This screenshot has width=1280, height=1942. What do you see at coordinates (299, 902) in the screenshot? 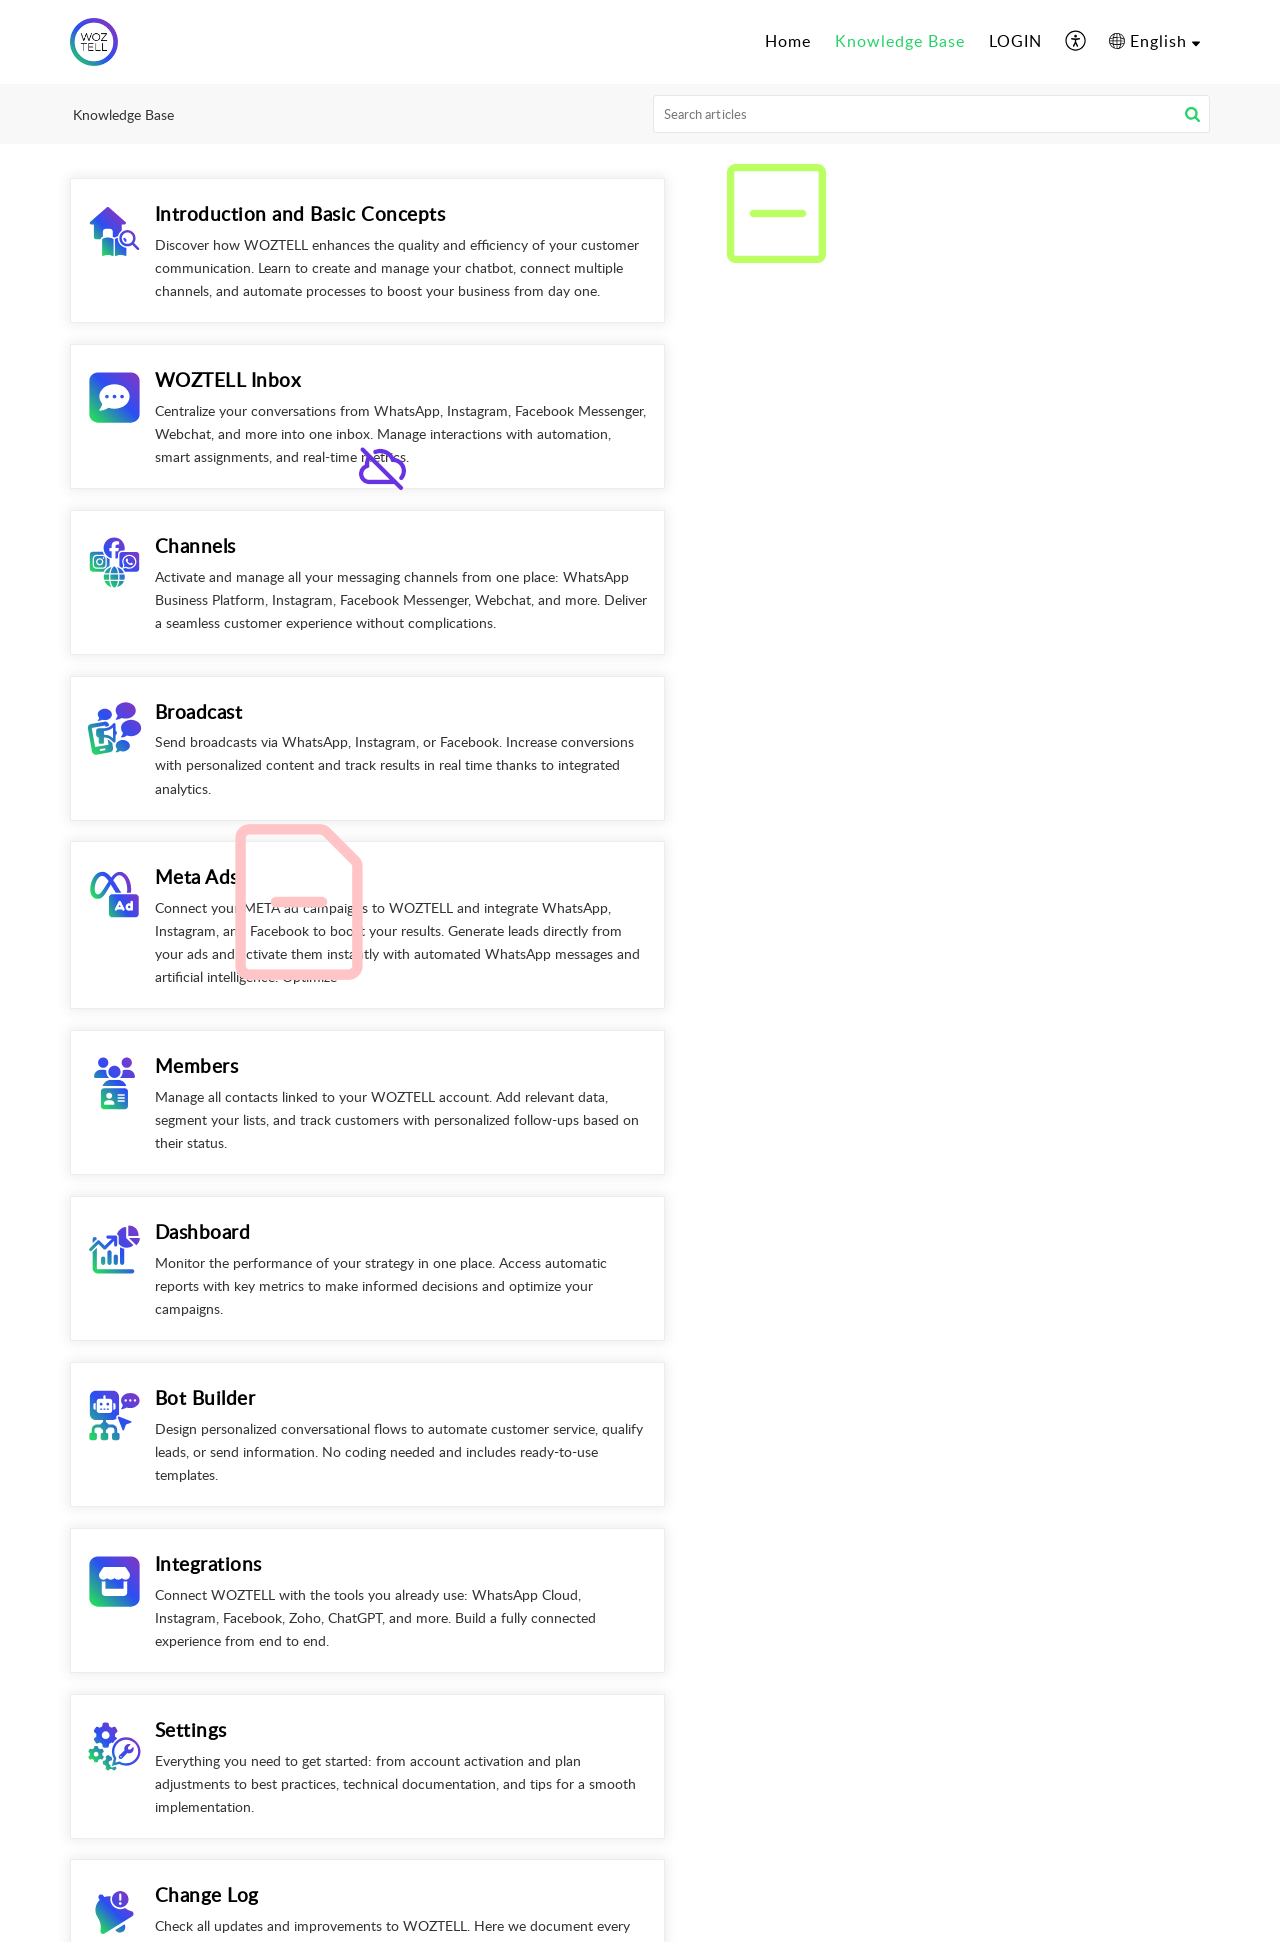
I see `indicates a file has been removed or deleted` at bounding box center [299, 902].